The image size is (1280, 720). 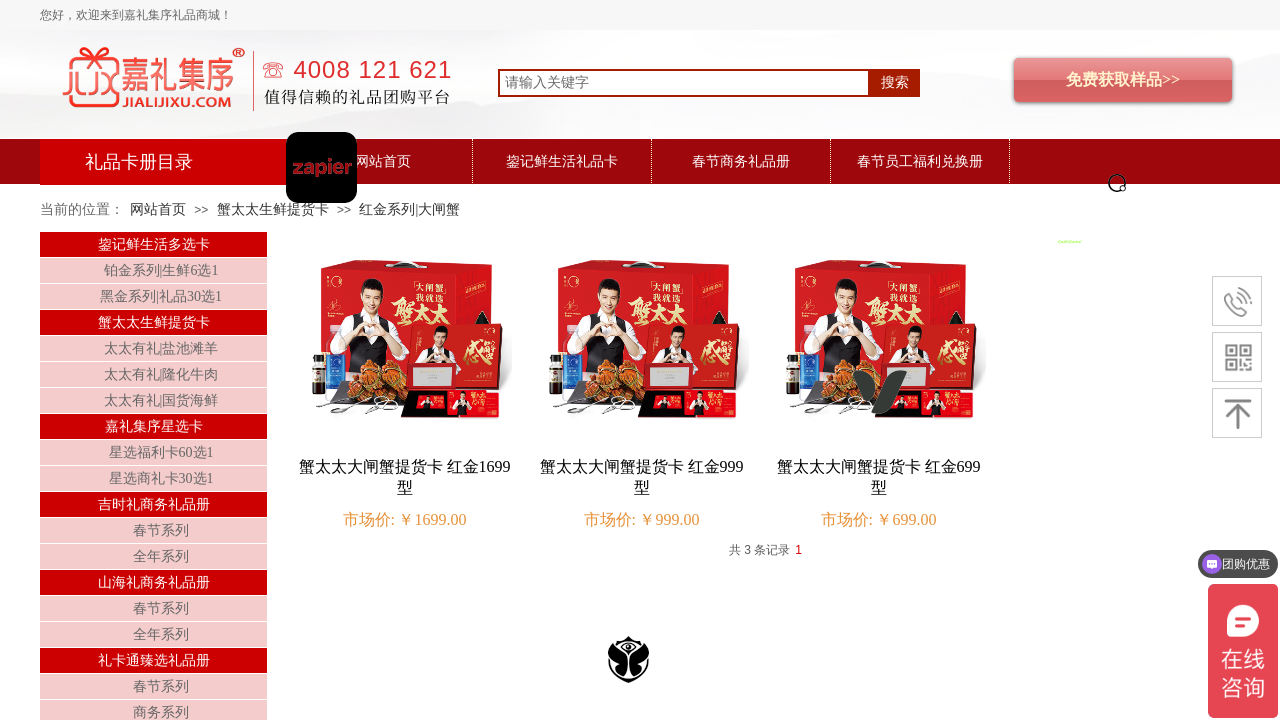 I want to click on open vectary 3d design application, so click(x=880, y=392).